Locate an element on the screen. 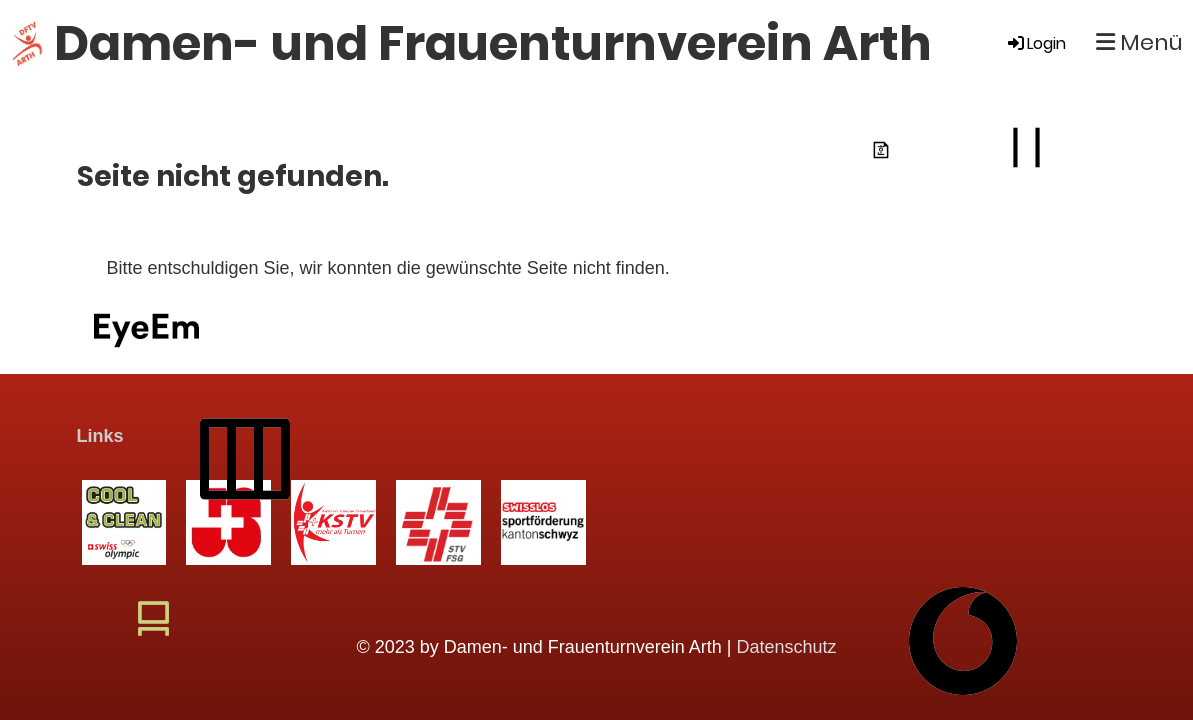 Image resolution: width=1193 pixels, height=720 pixels. pause media playback is located at coordinates (1026, 147).